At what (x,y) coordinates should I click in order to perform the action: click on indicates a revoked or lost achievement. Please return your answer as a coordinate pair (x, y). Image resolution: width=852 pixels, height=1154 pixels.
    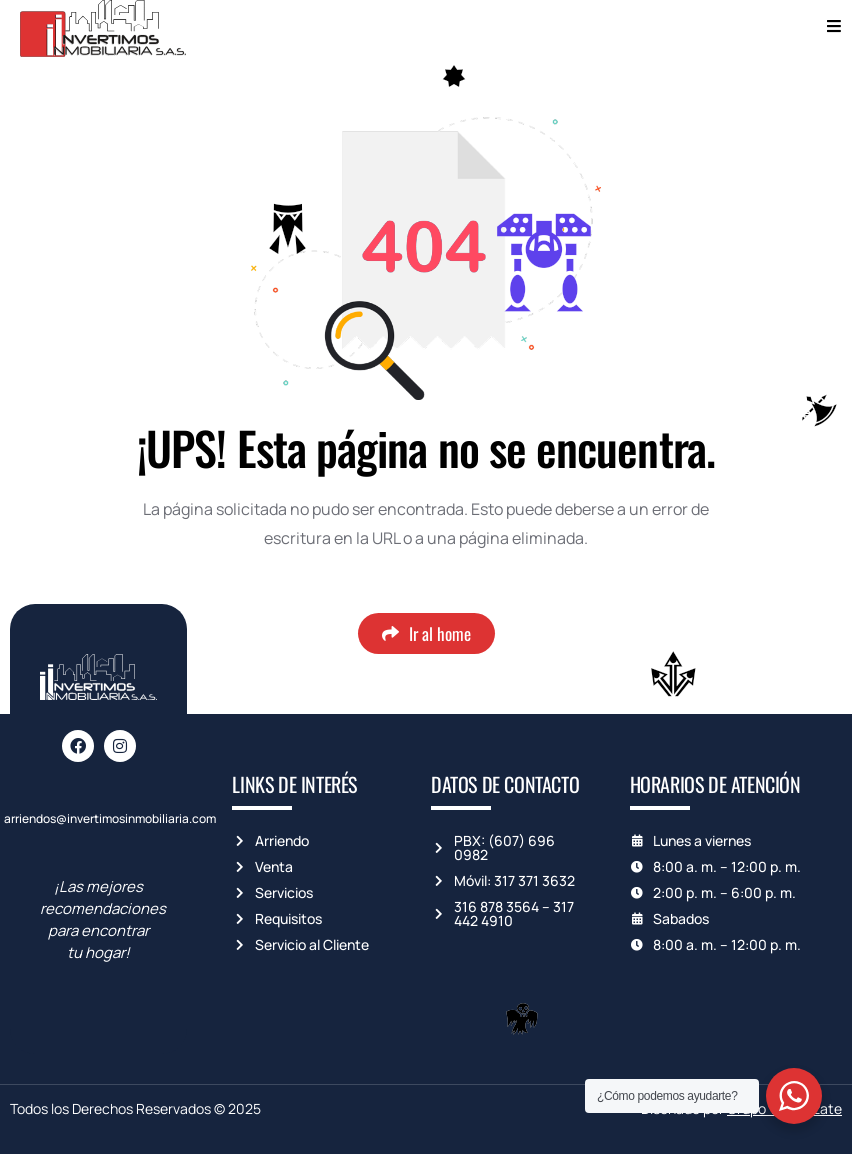
    Looking at the image, I should click on (287, 228).